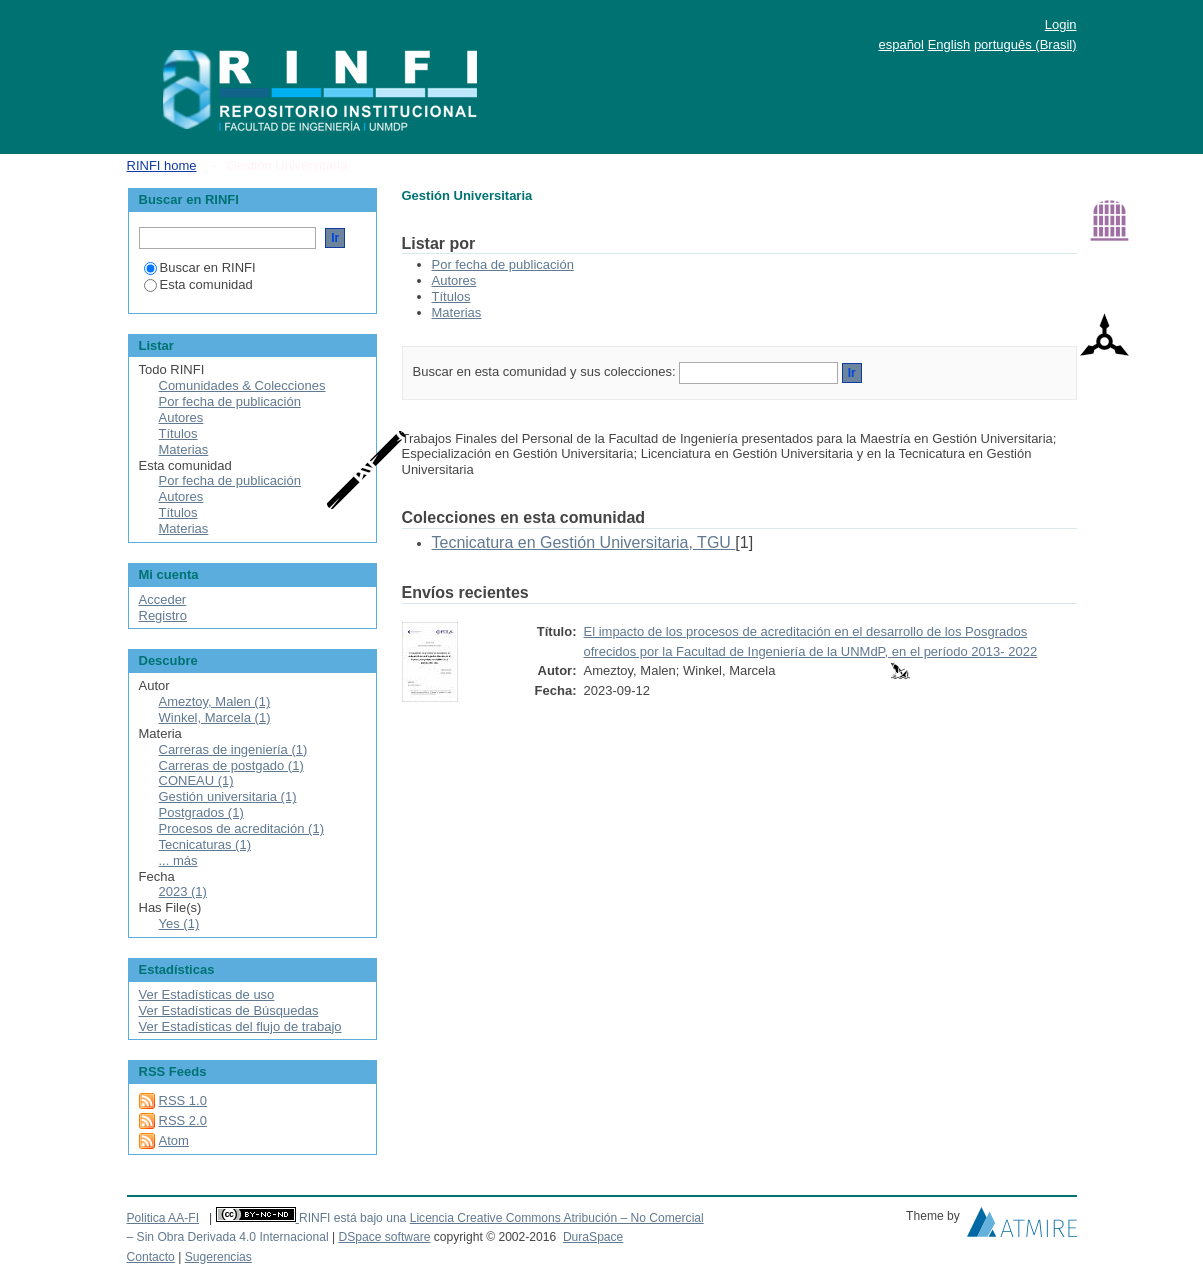  Describe the element at coordinates (1104, 334) in the screenshot. I see `throwing weapon icon in a game inventory` at that location.